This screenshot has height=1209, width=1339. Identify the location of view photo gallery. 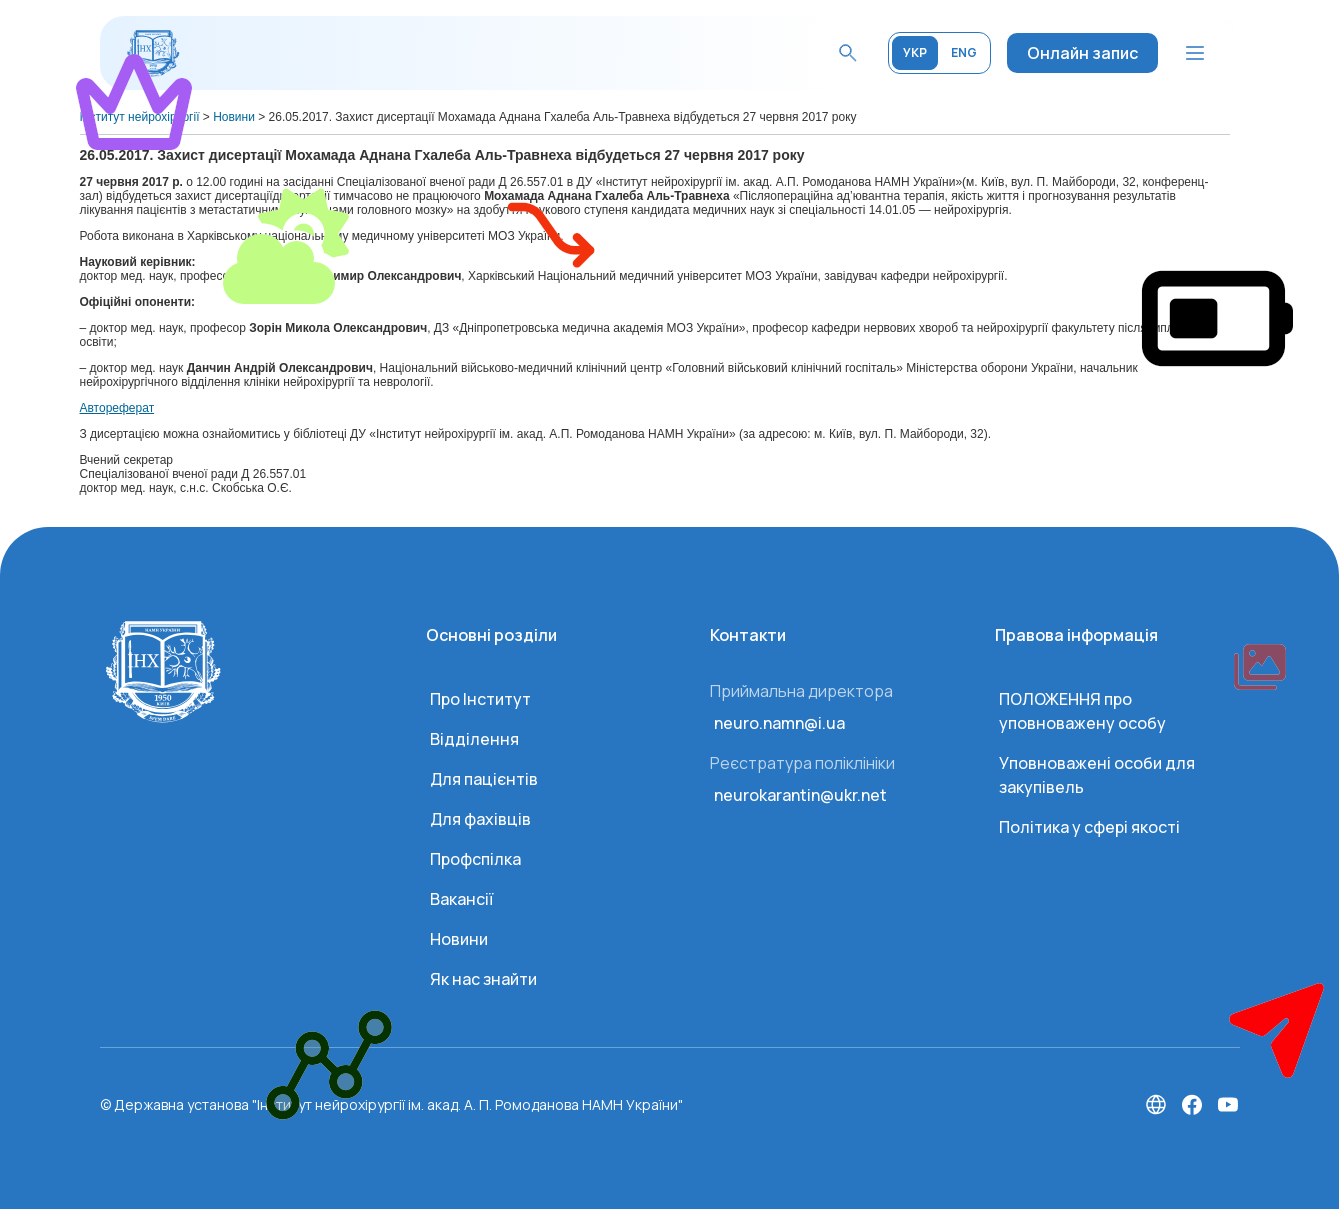
(1261, 665).